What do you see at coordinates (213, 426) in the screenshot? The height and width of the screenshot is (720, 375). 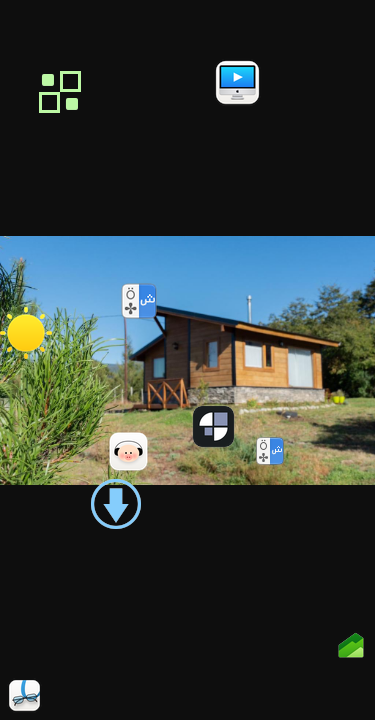 I see `open shapez game app` at bounding box center [213, 426].